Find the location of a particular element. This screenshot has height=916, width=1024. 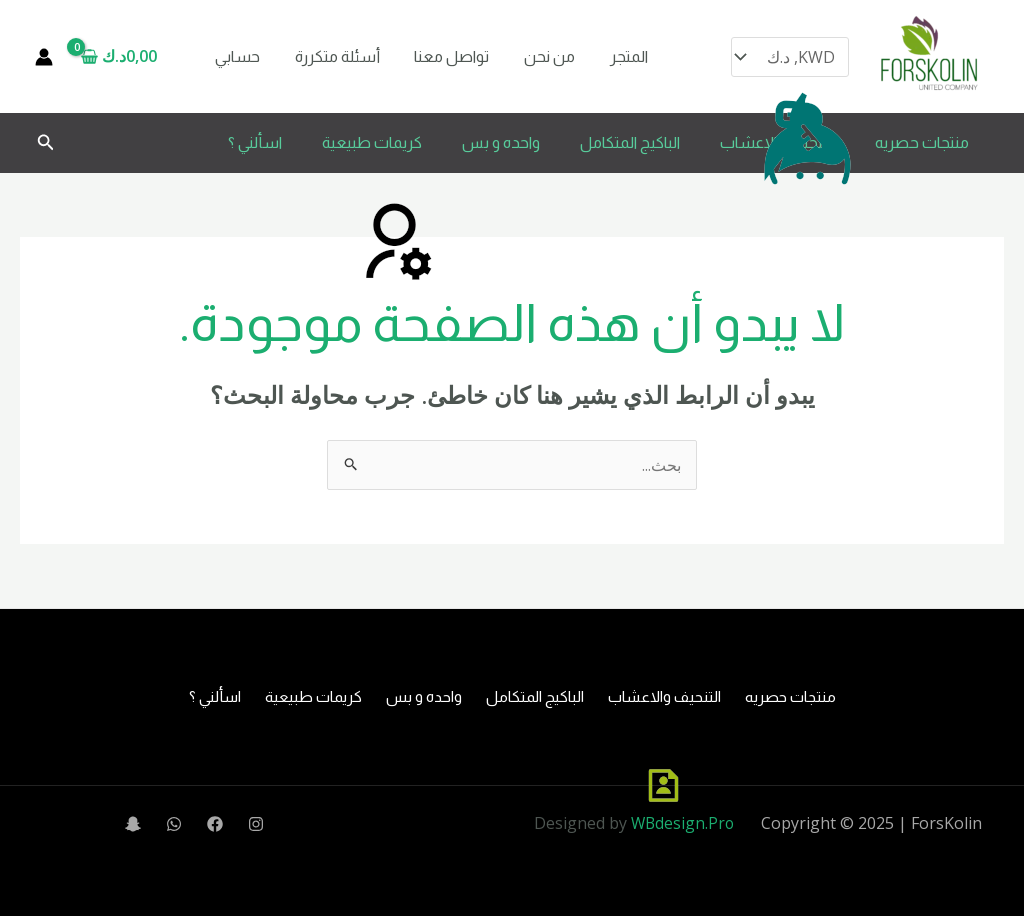

open keybase app is located at coordinates (807, 138).